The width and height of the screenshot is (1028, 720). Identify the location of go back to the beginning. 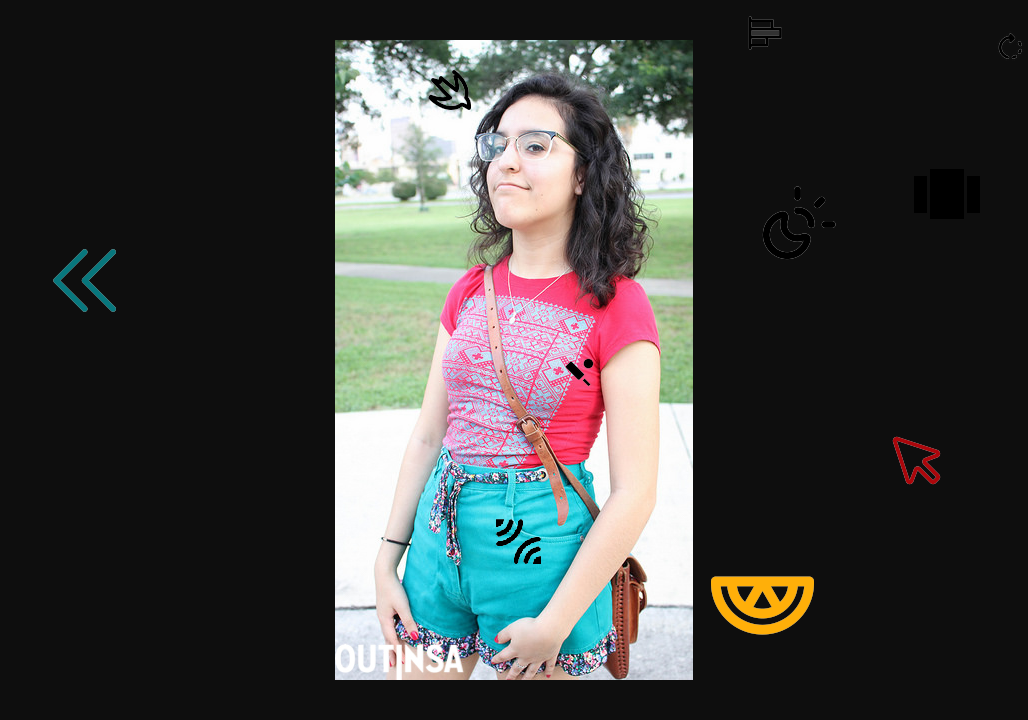
(87, 280).